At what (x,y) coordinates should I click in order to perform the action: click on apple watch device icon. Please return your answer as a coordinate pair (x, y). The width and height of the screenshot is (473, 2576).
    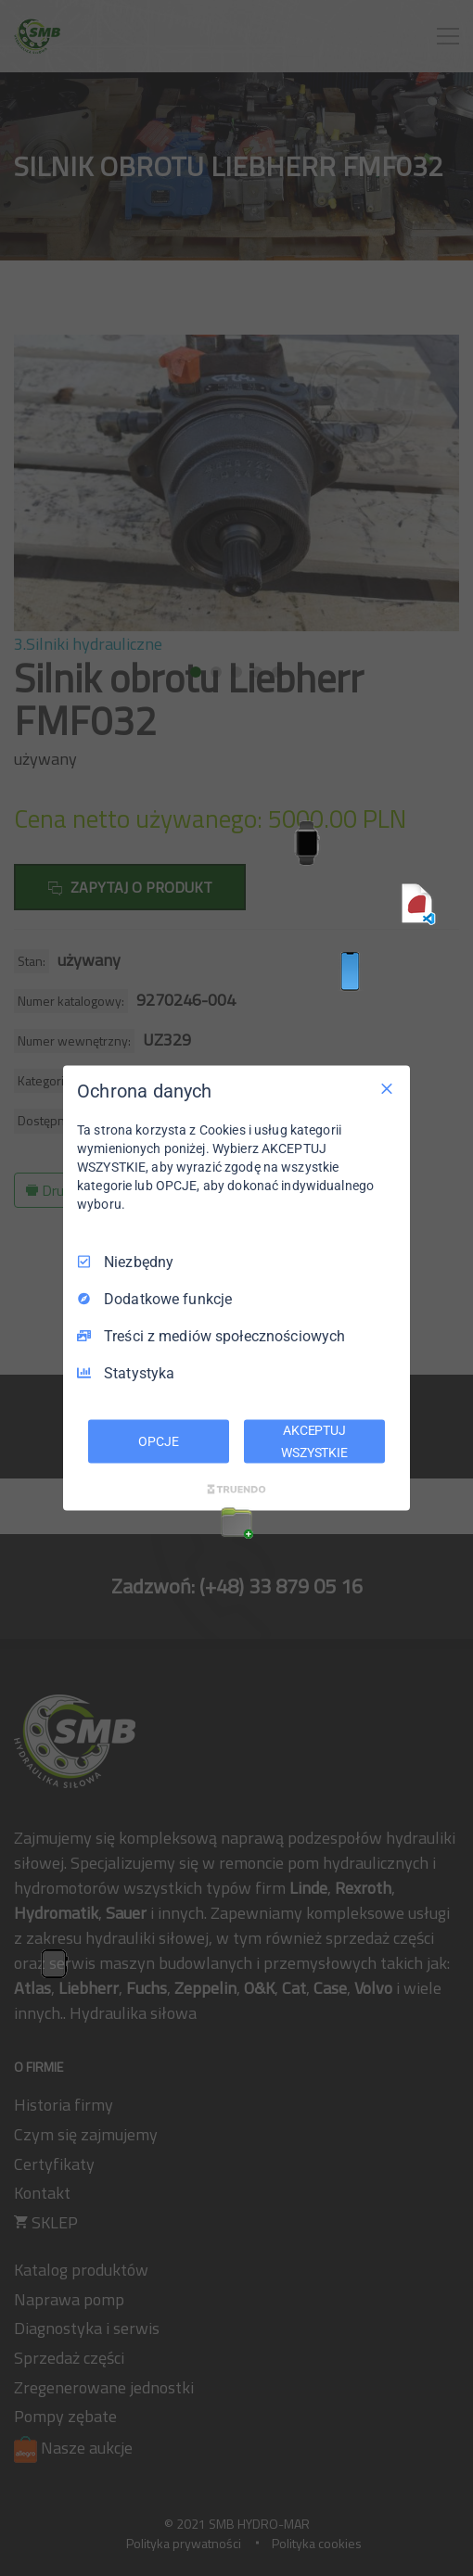
    Looking at the image, I should click on (306, 843).